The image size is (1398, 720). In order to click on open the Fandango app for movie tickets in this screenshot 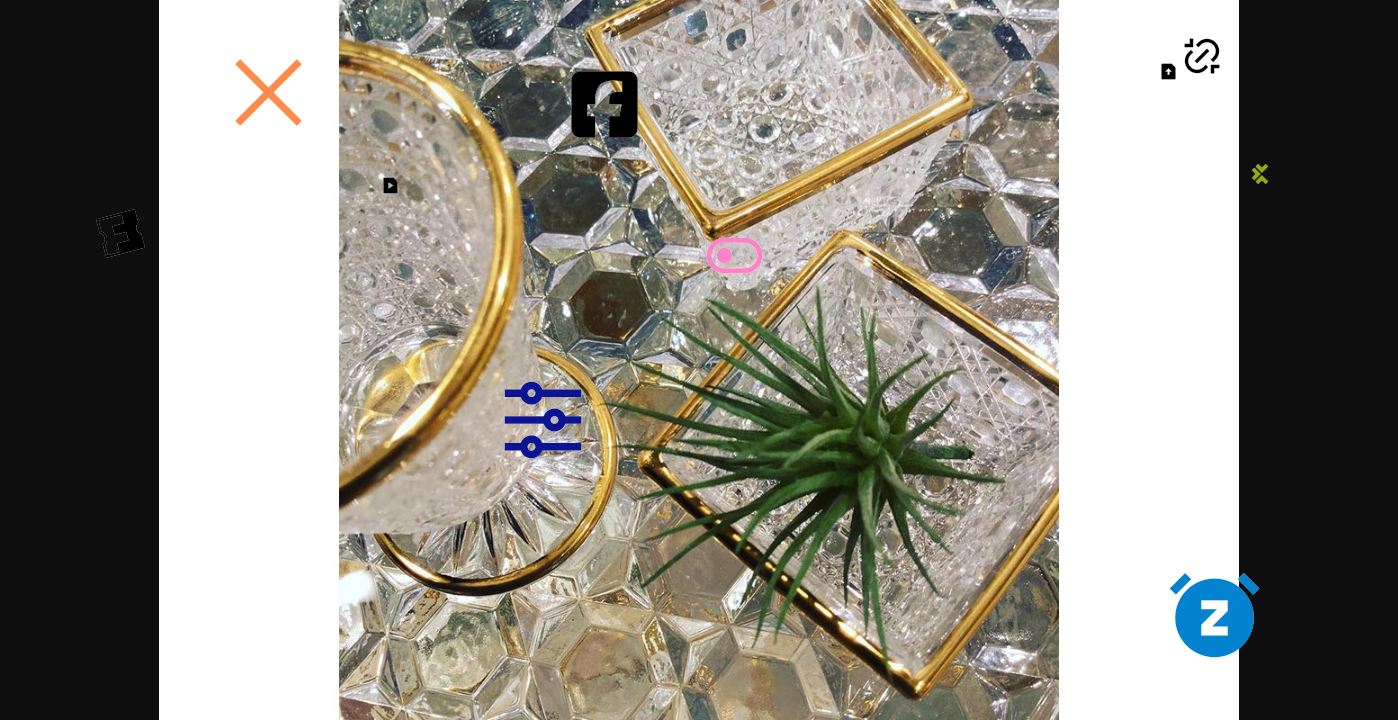, I will do `click(120, 233)`.